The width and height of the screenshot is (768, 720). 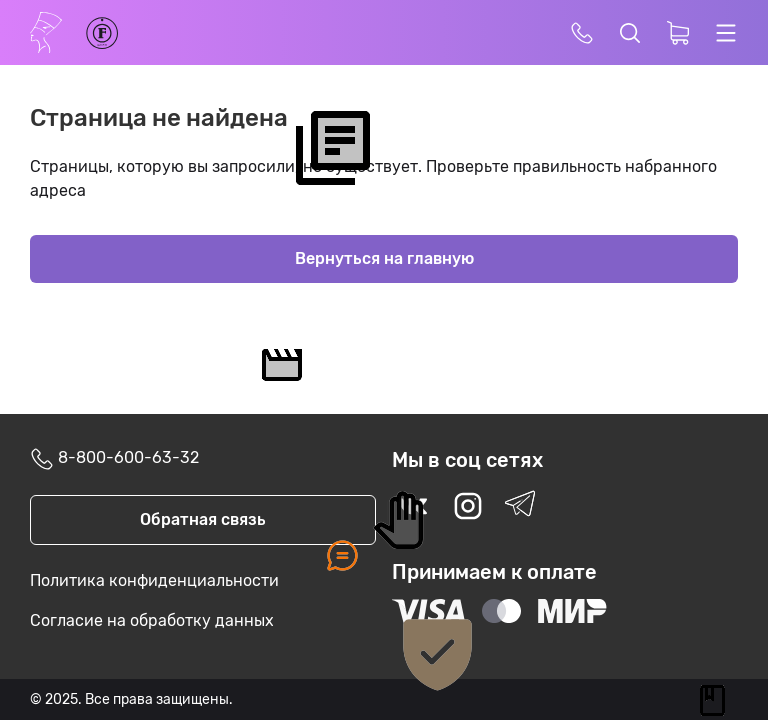 What do you see at coordinates (342, 555) in the screenshot?
I see `open chat or messaging` at bounding box center [342, 555].